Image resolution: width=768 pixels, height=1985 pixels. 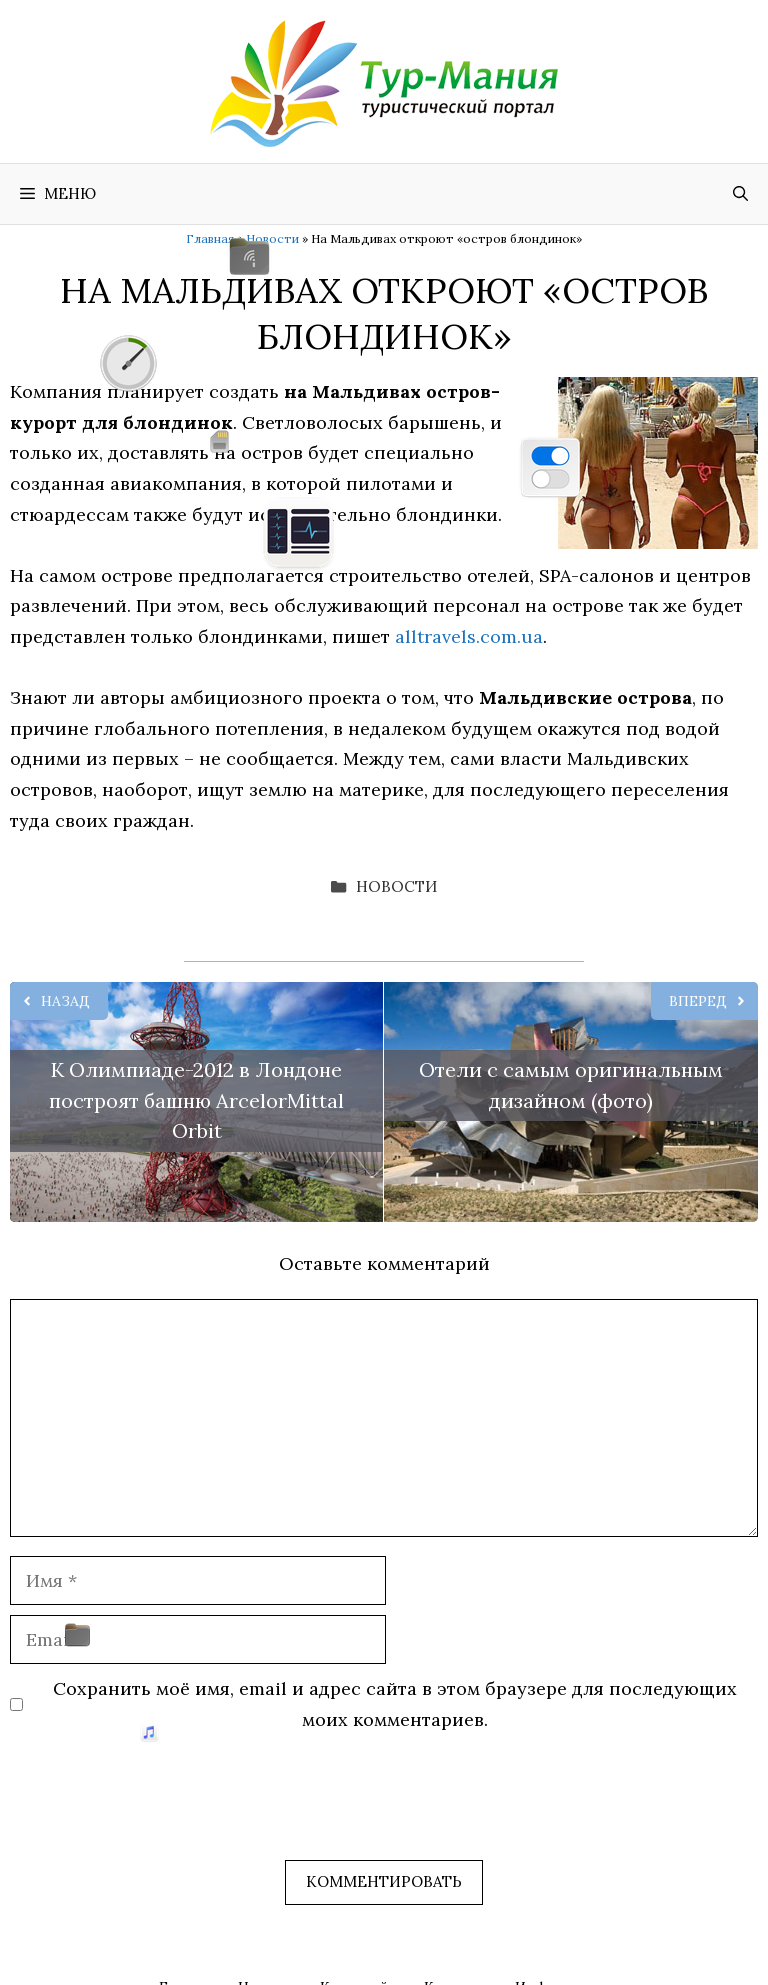 What do you see at coordinates (77, 1634) in the screenshot?
I see `open a folder to view its contents` at bounding box center [77, 1634].